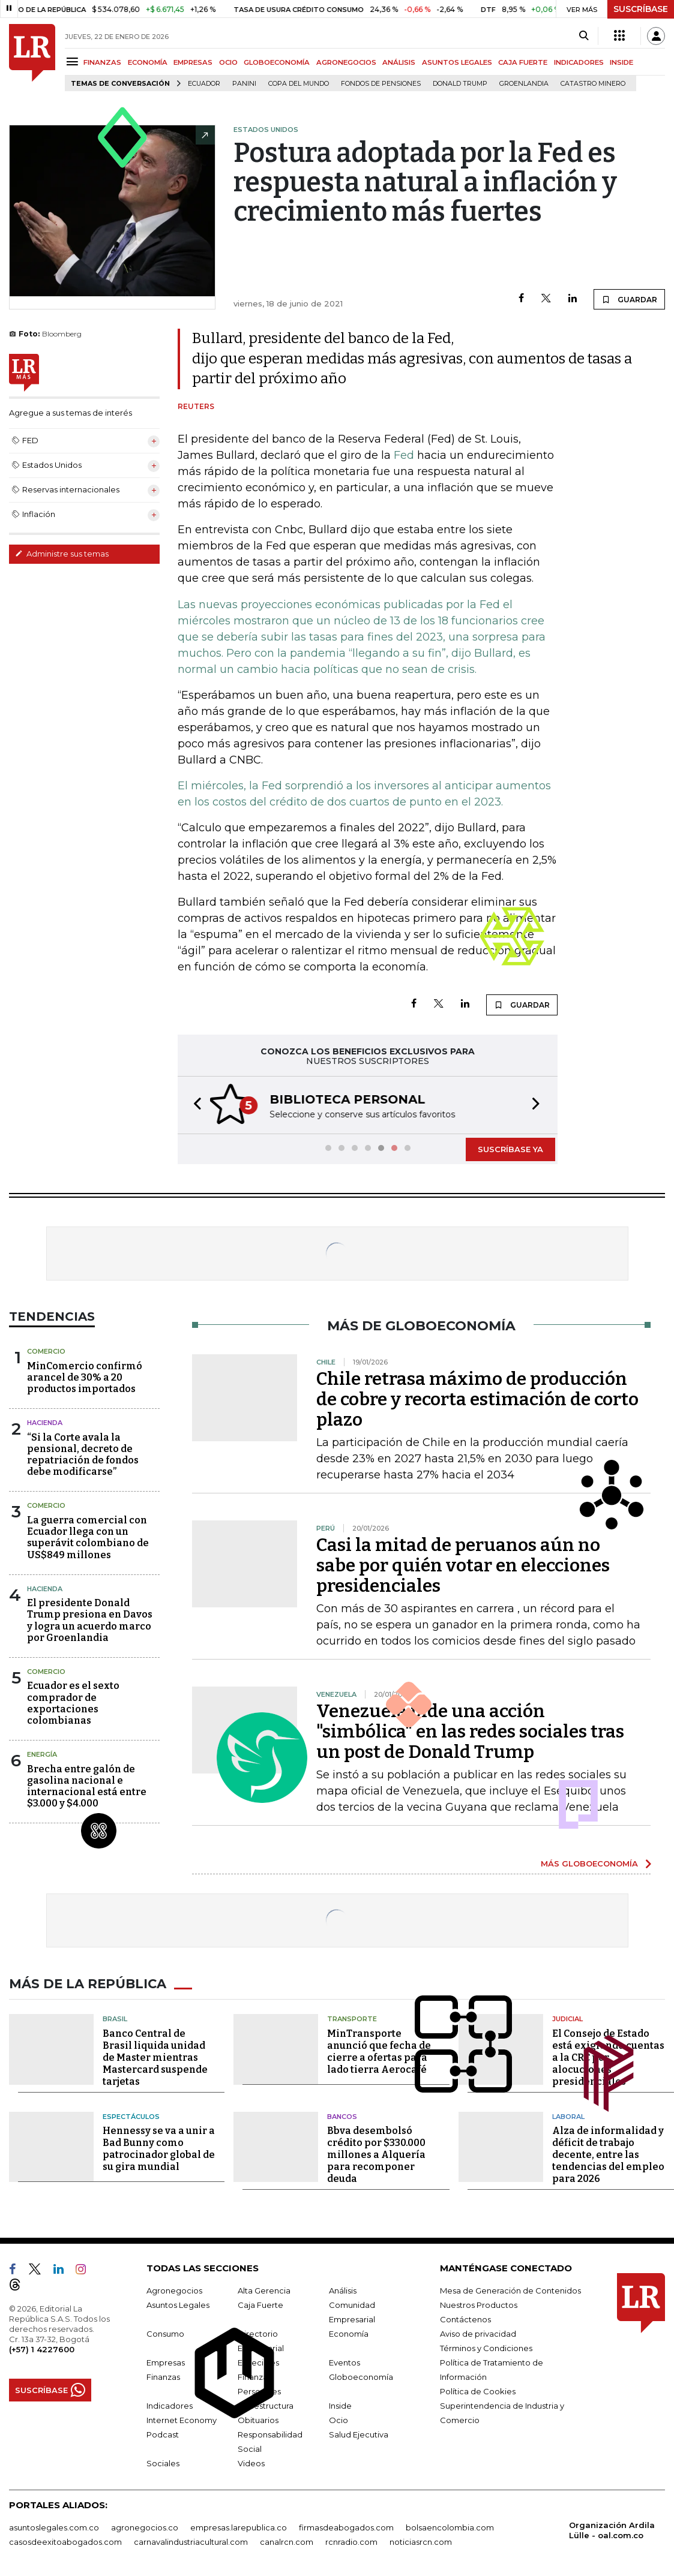 The image size is (674, 2576). Describe the element at coordinates (512, 936) in the screenshot. I see `open the sidequest app for vr game sideloading` at that location.